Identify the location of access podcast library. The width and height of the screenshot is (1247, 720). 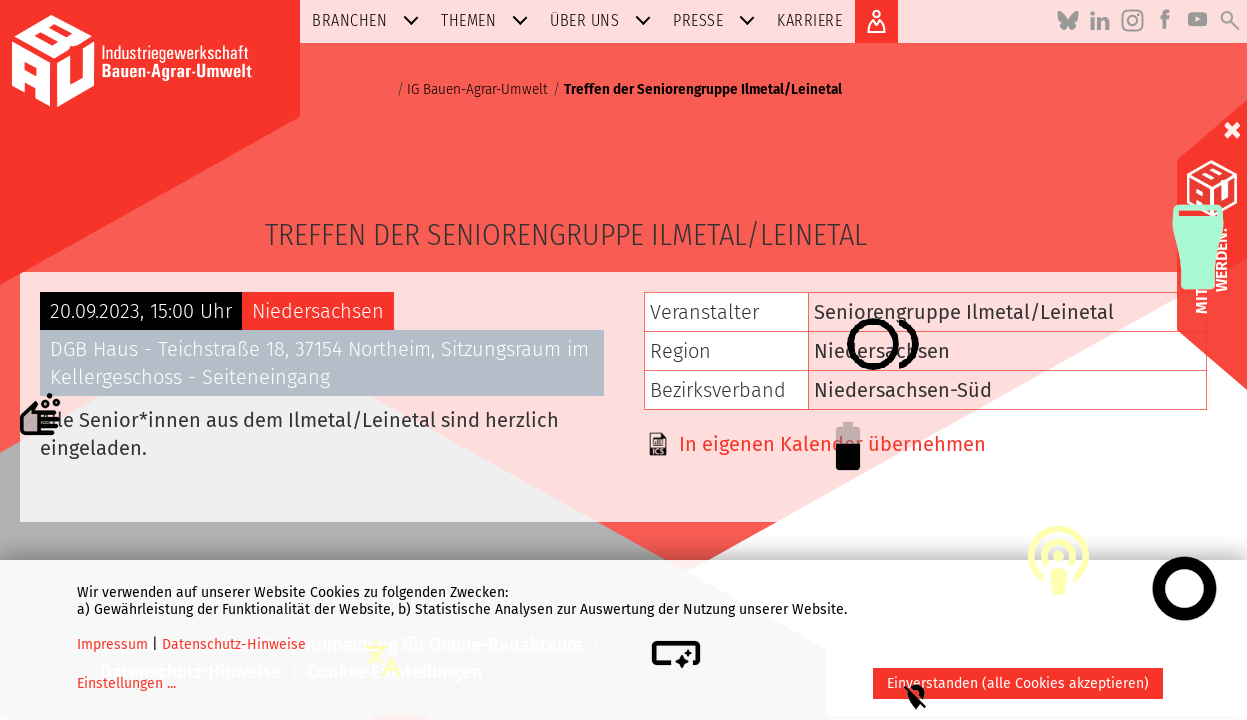
(1058, 560).